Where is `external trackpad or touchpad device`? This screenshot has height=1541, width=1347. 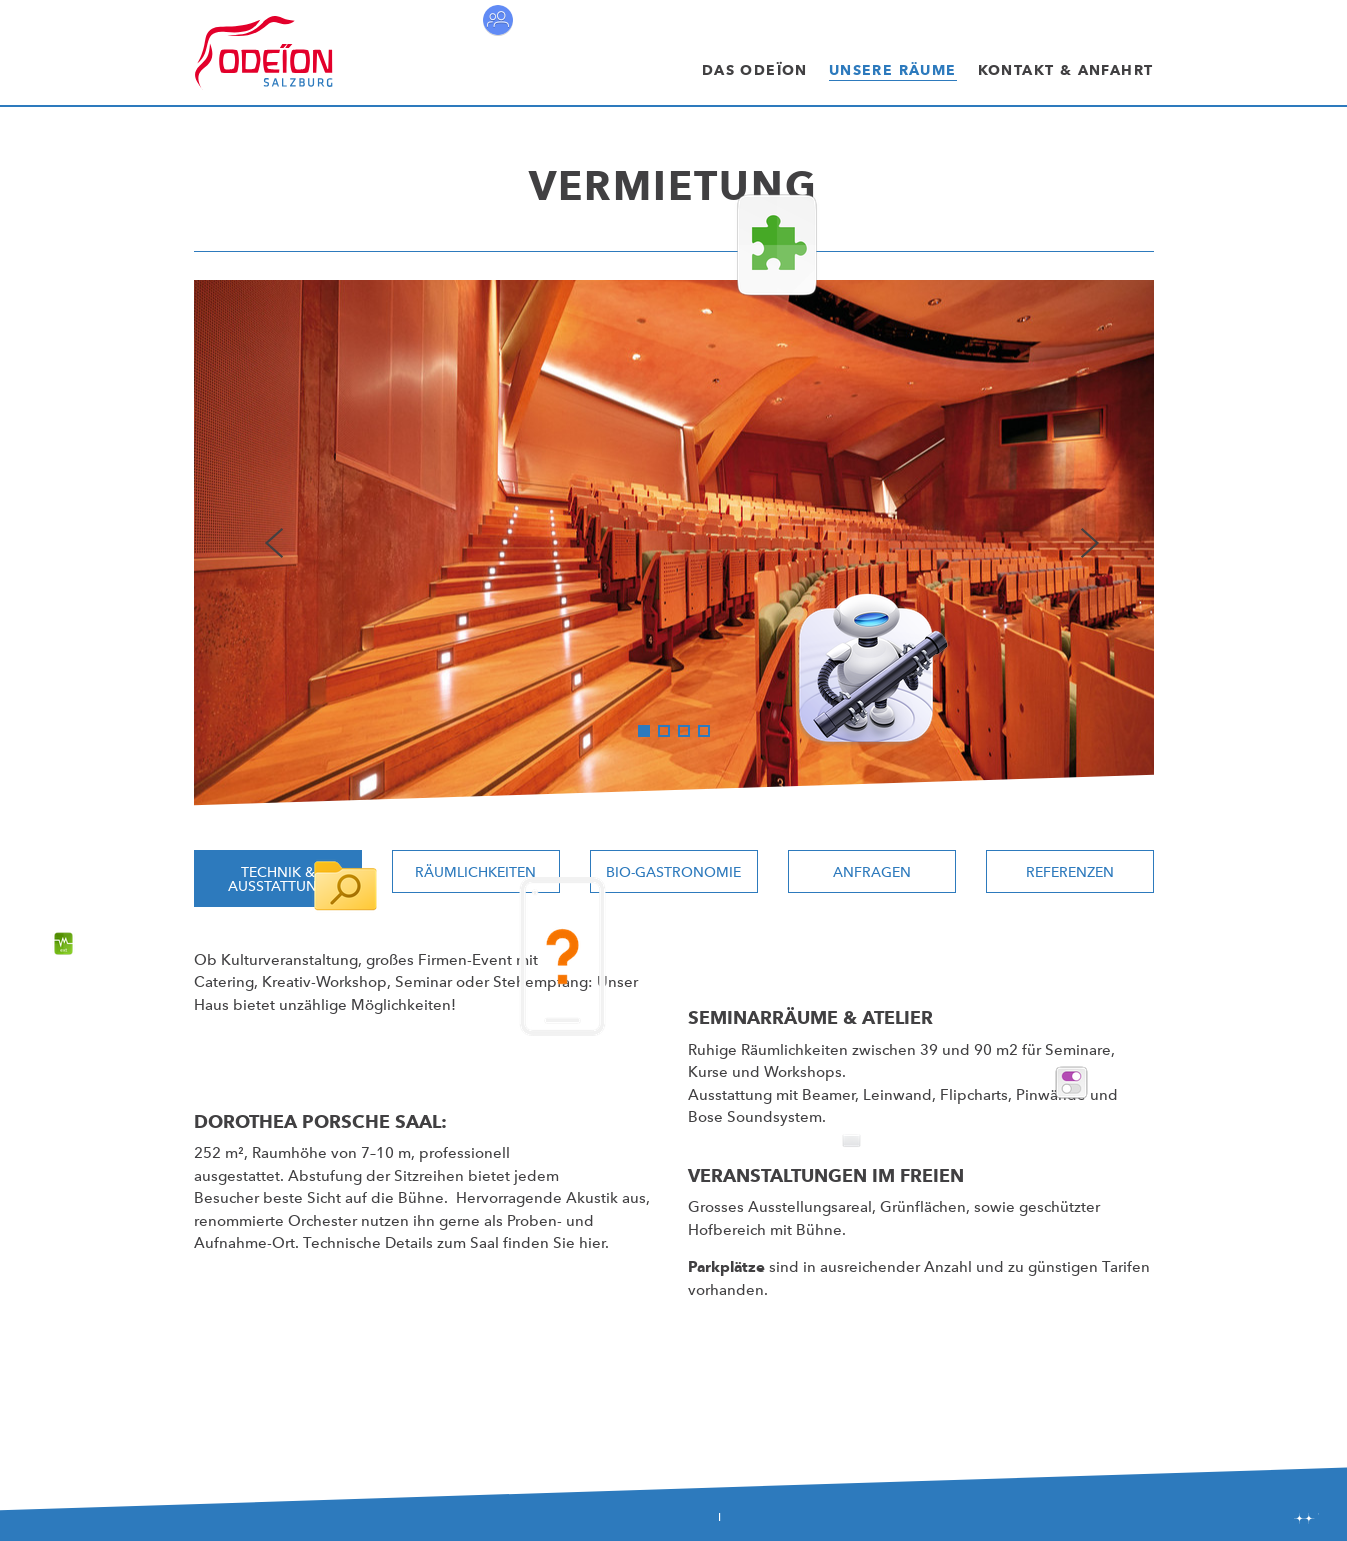 external trackpad or touchpad device is located at coordinates (851, 1140).